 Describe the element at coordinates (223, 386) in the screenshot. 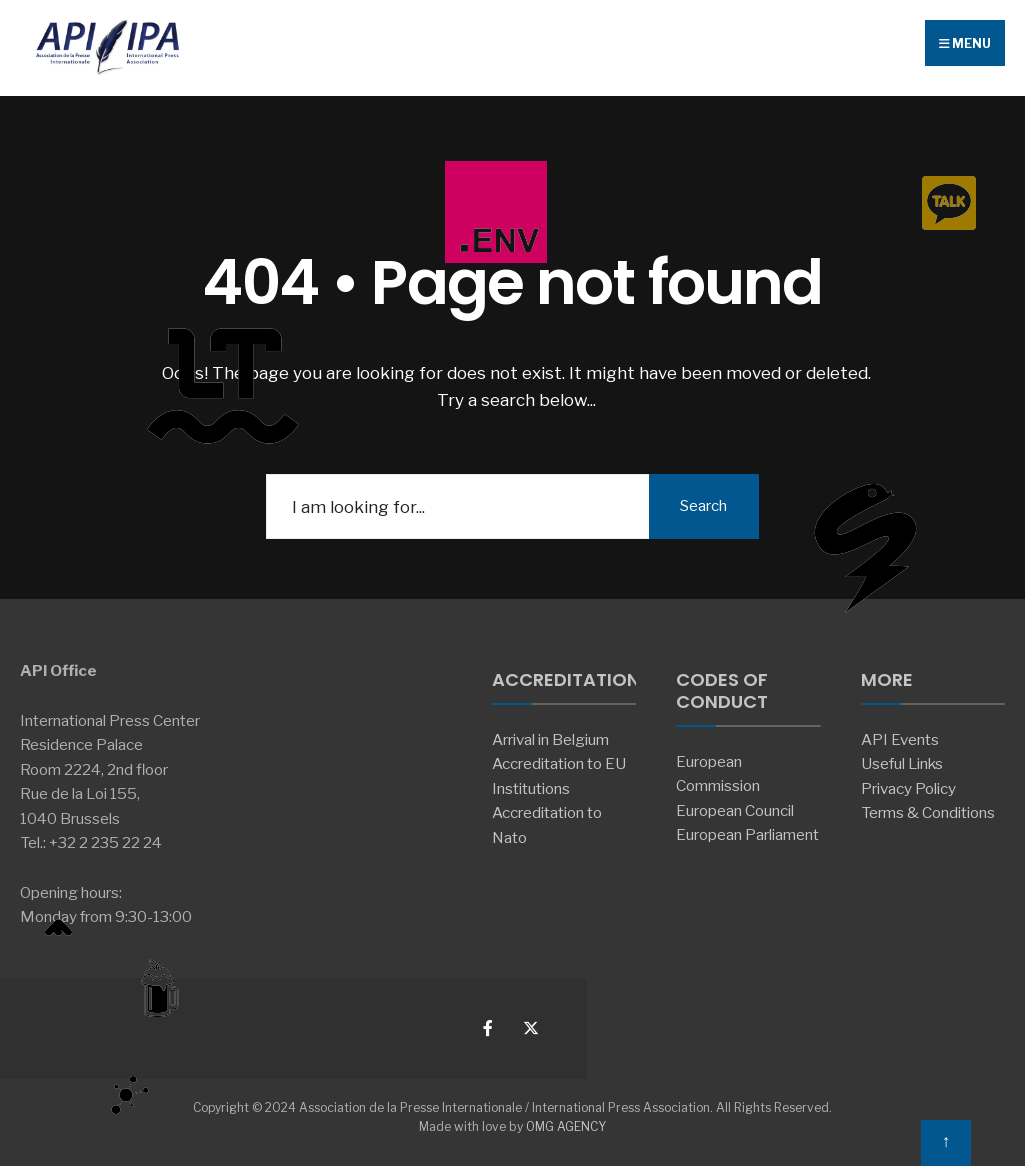

I see `open LanguageTool grammar and spell checker` at that location.